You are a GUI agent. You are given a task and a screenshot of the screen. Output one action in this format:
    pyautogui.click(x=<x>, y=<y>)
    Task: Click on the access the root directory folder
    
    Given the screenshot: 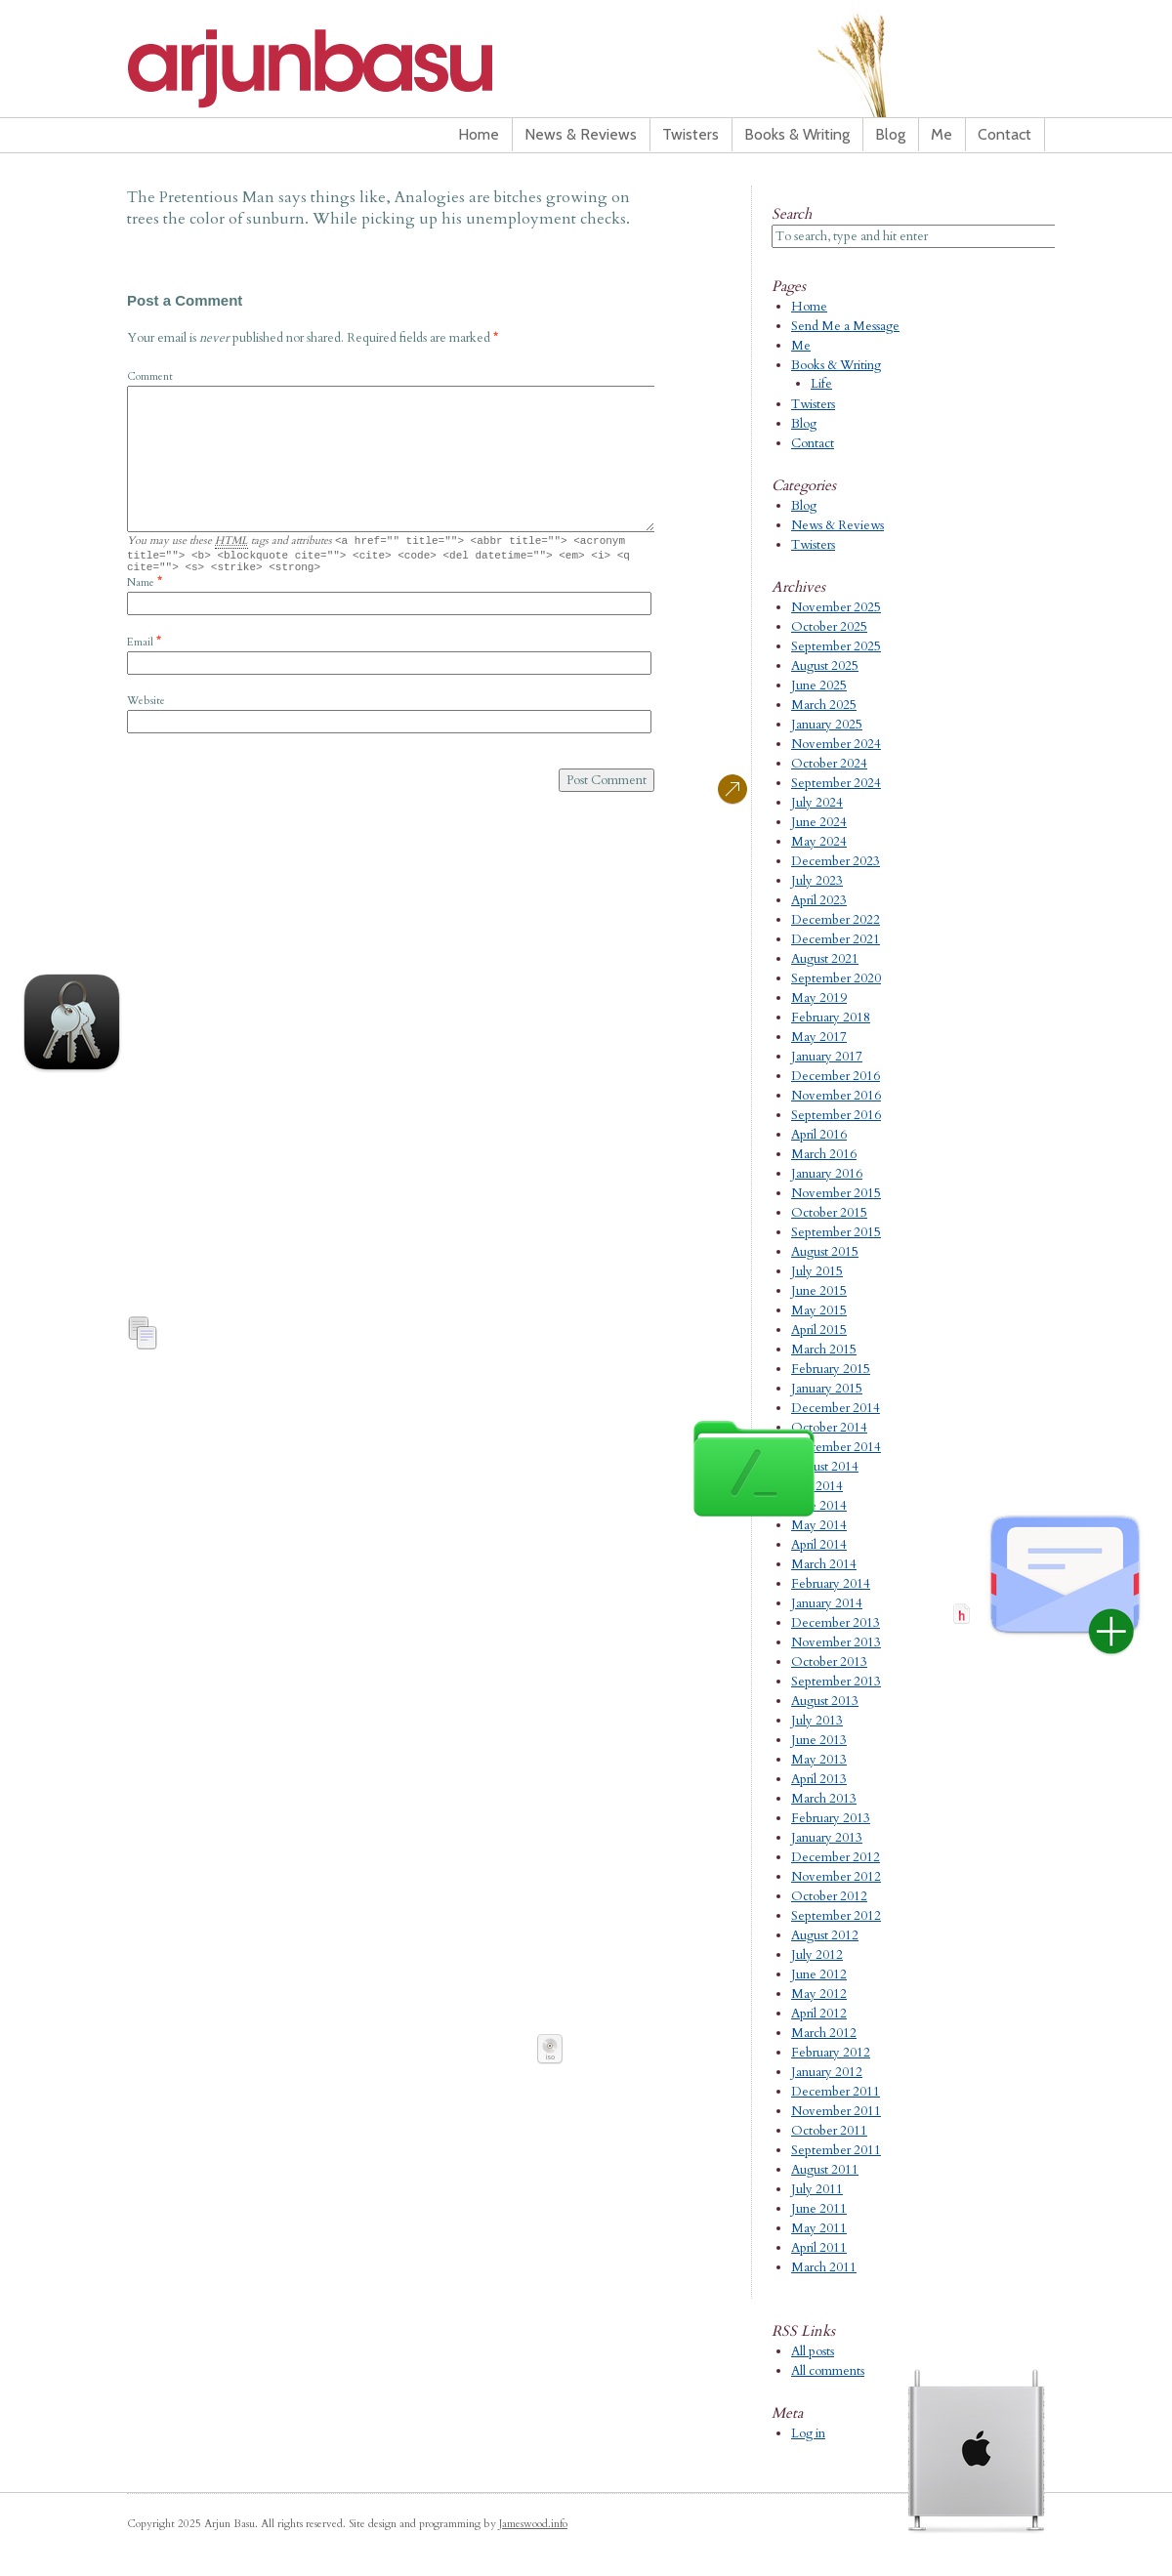 What is the action you would take?
    pyautogui.click(x=754, y=1469)
    